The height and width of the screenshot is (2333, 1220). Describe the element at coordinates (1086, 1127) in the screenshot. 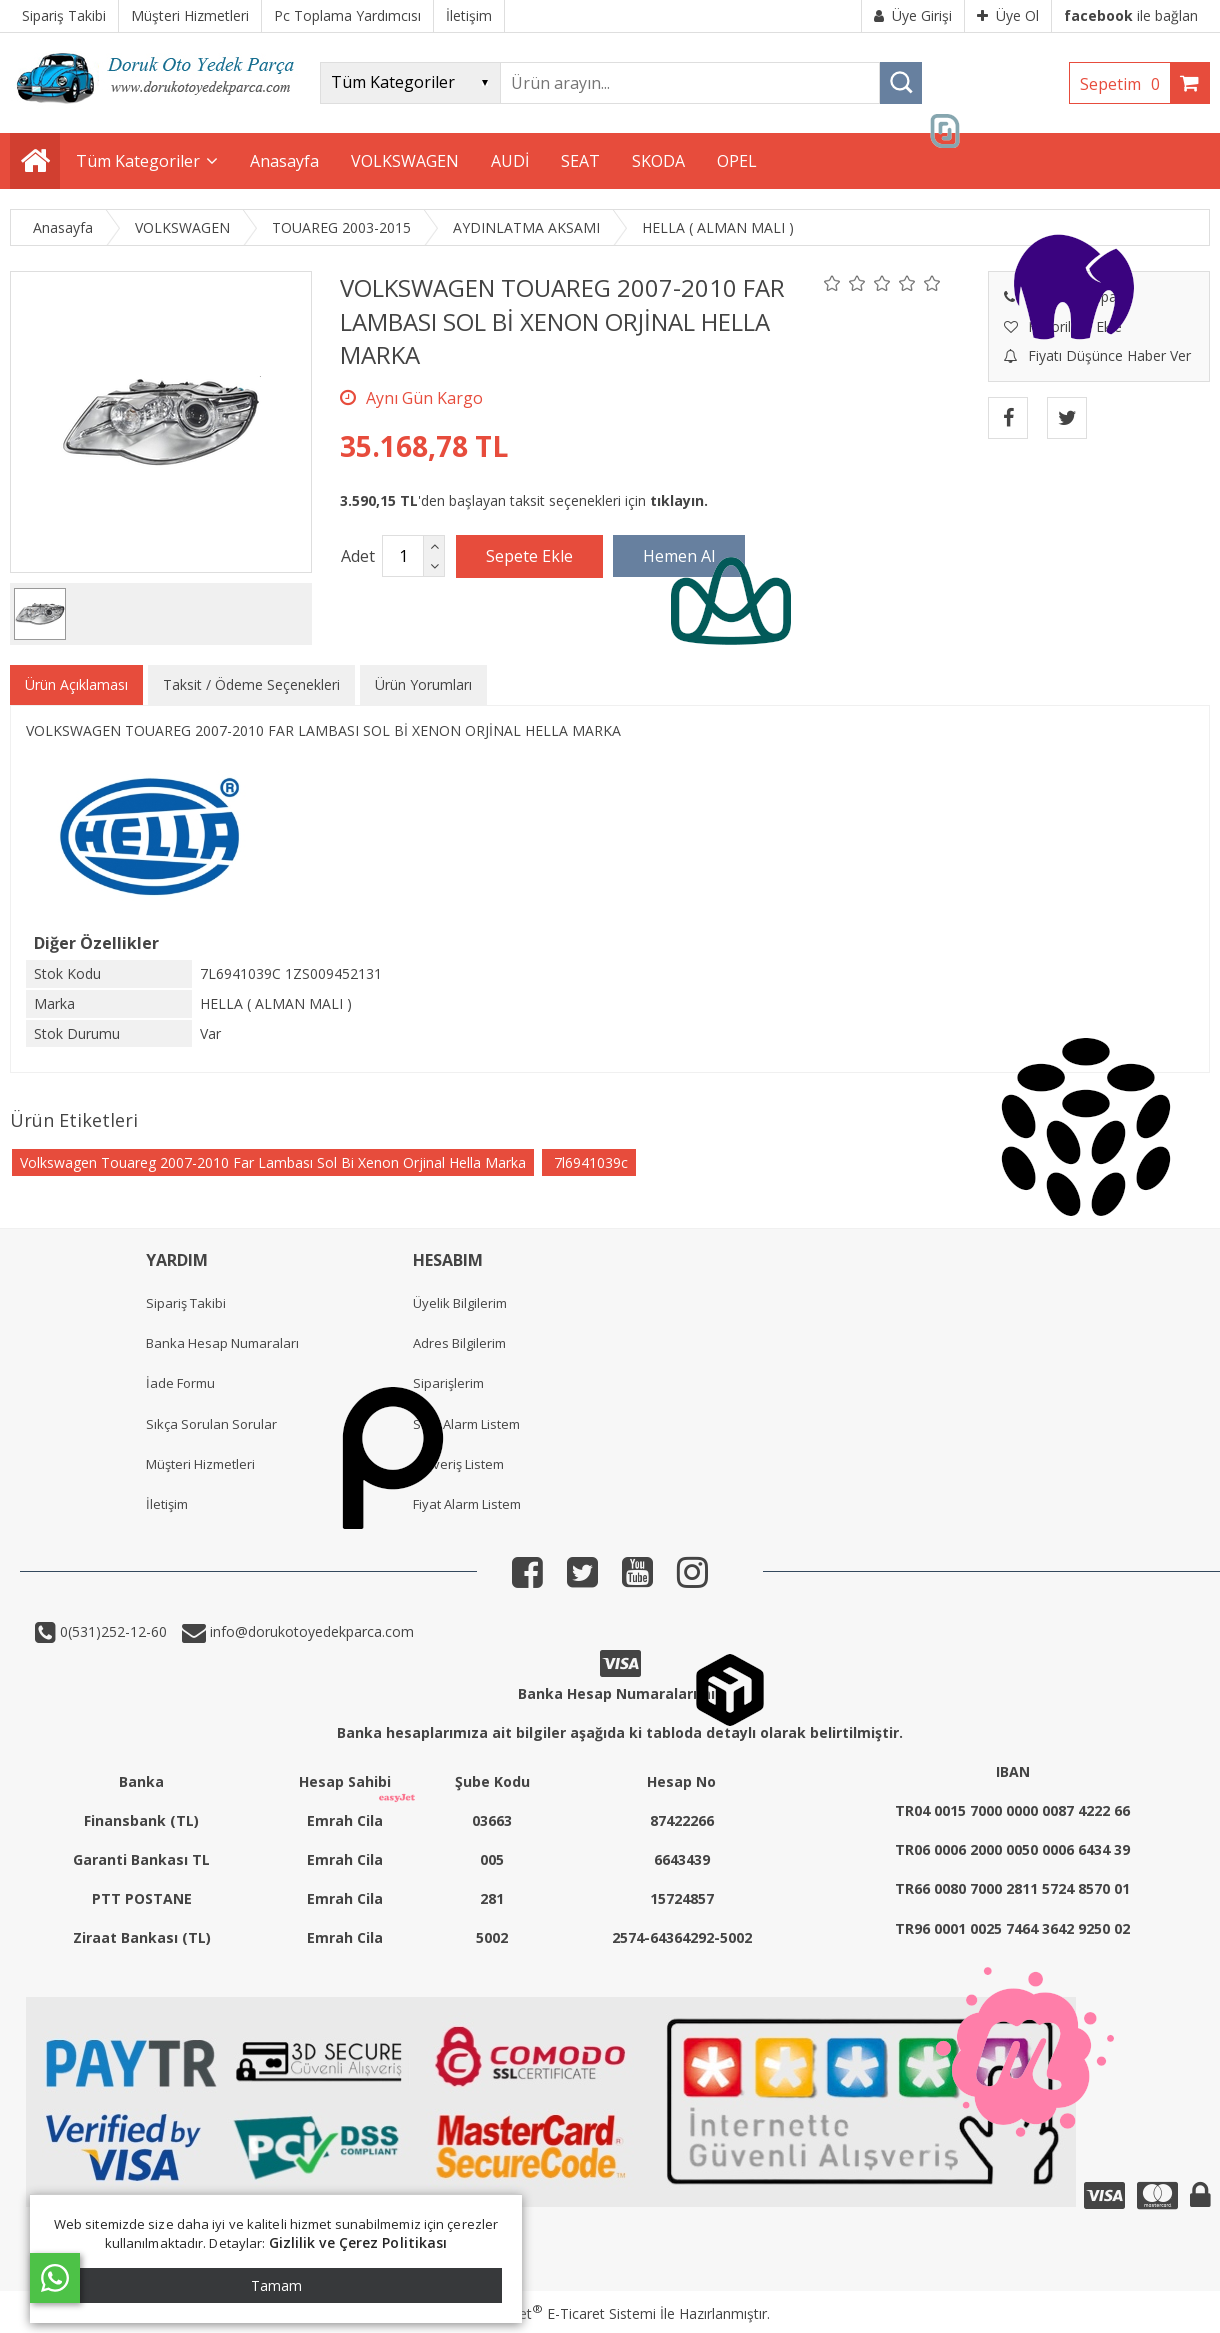

I see `open pulumi infrastructure as code dashboard` at that location.